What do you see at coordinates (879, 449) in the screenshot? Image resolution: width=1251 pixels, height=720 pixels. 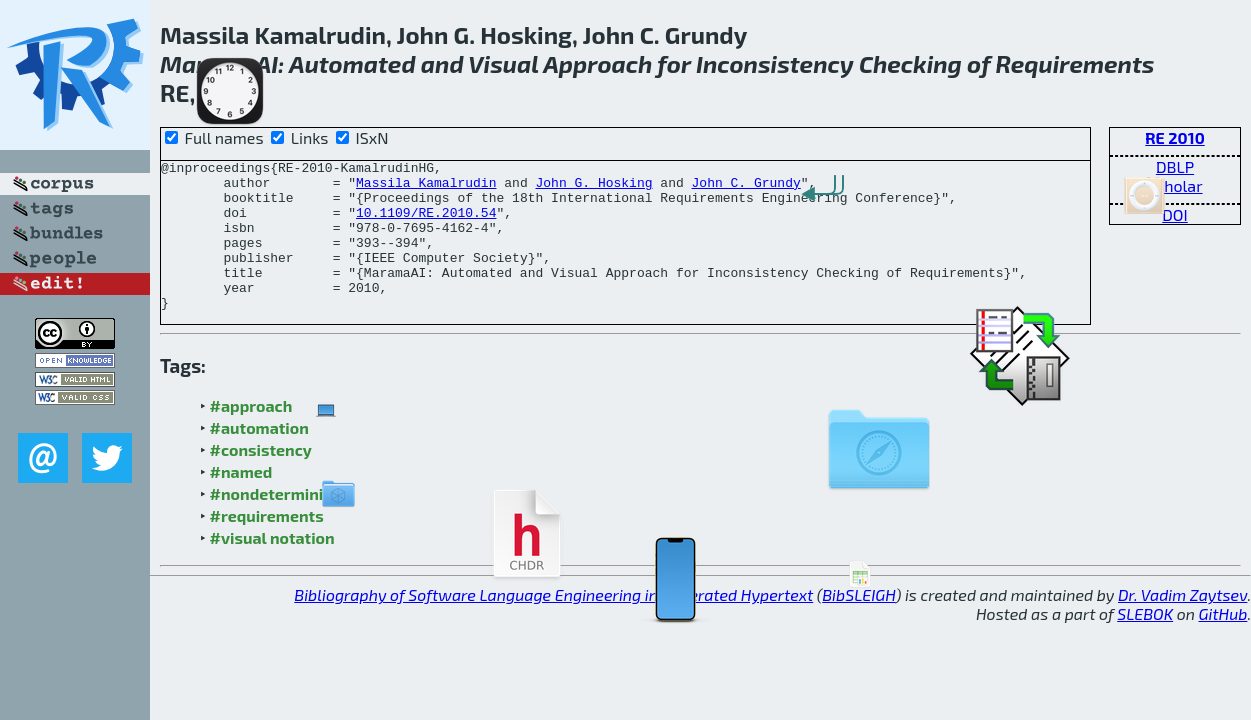 I see `access your local web server files` at bounding box center [879, 449].